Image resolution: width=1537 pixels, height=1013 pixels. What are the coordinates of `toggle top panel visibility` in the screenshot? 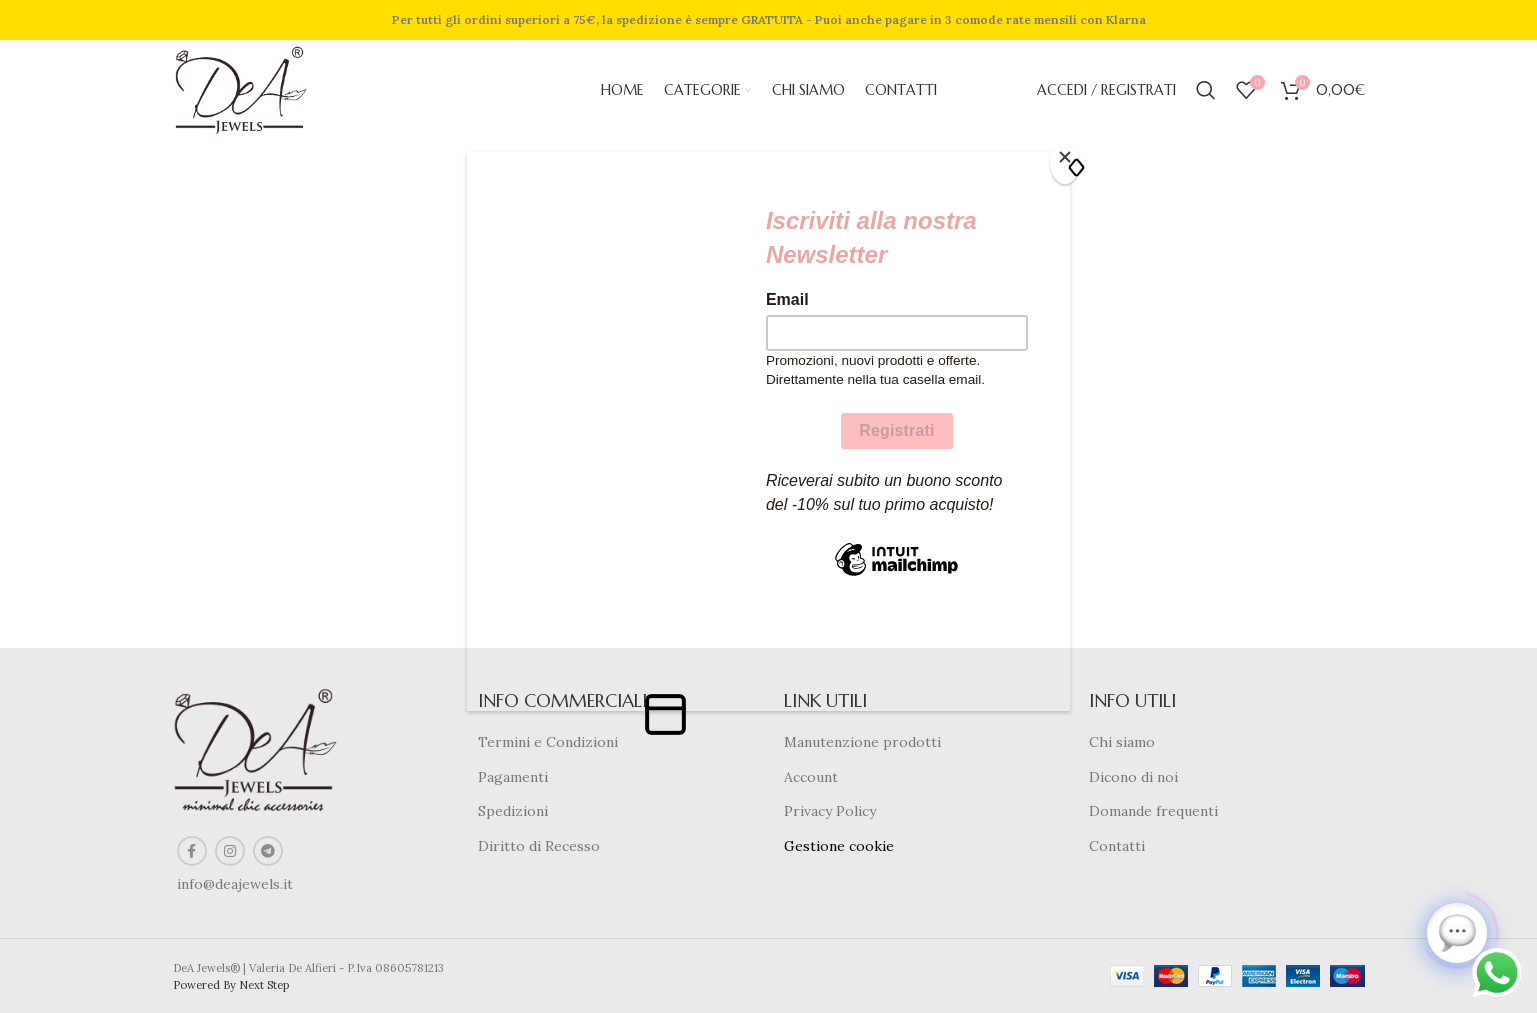 It's located at (665, 714).